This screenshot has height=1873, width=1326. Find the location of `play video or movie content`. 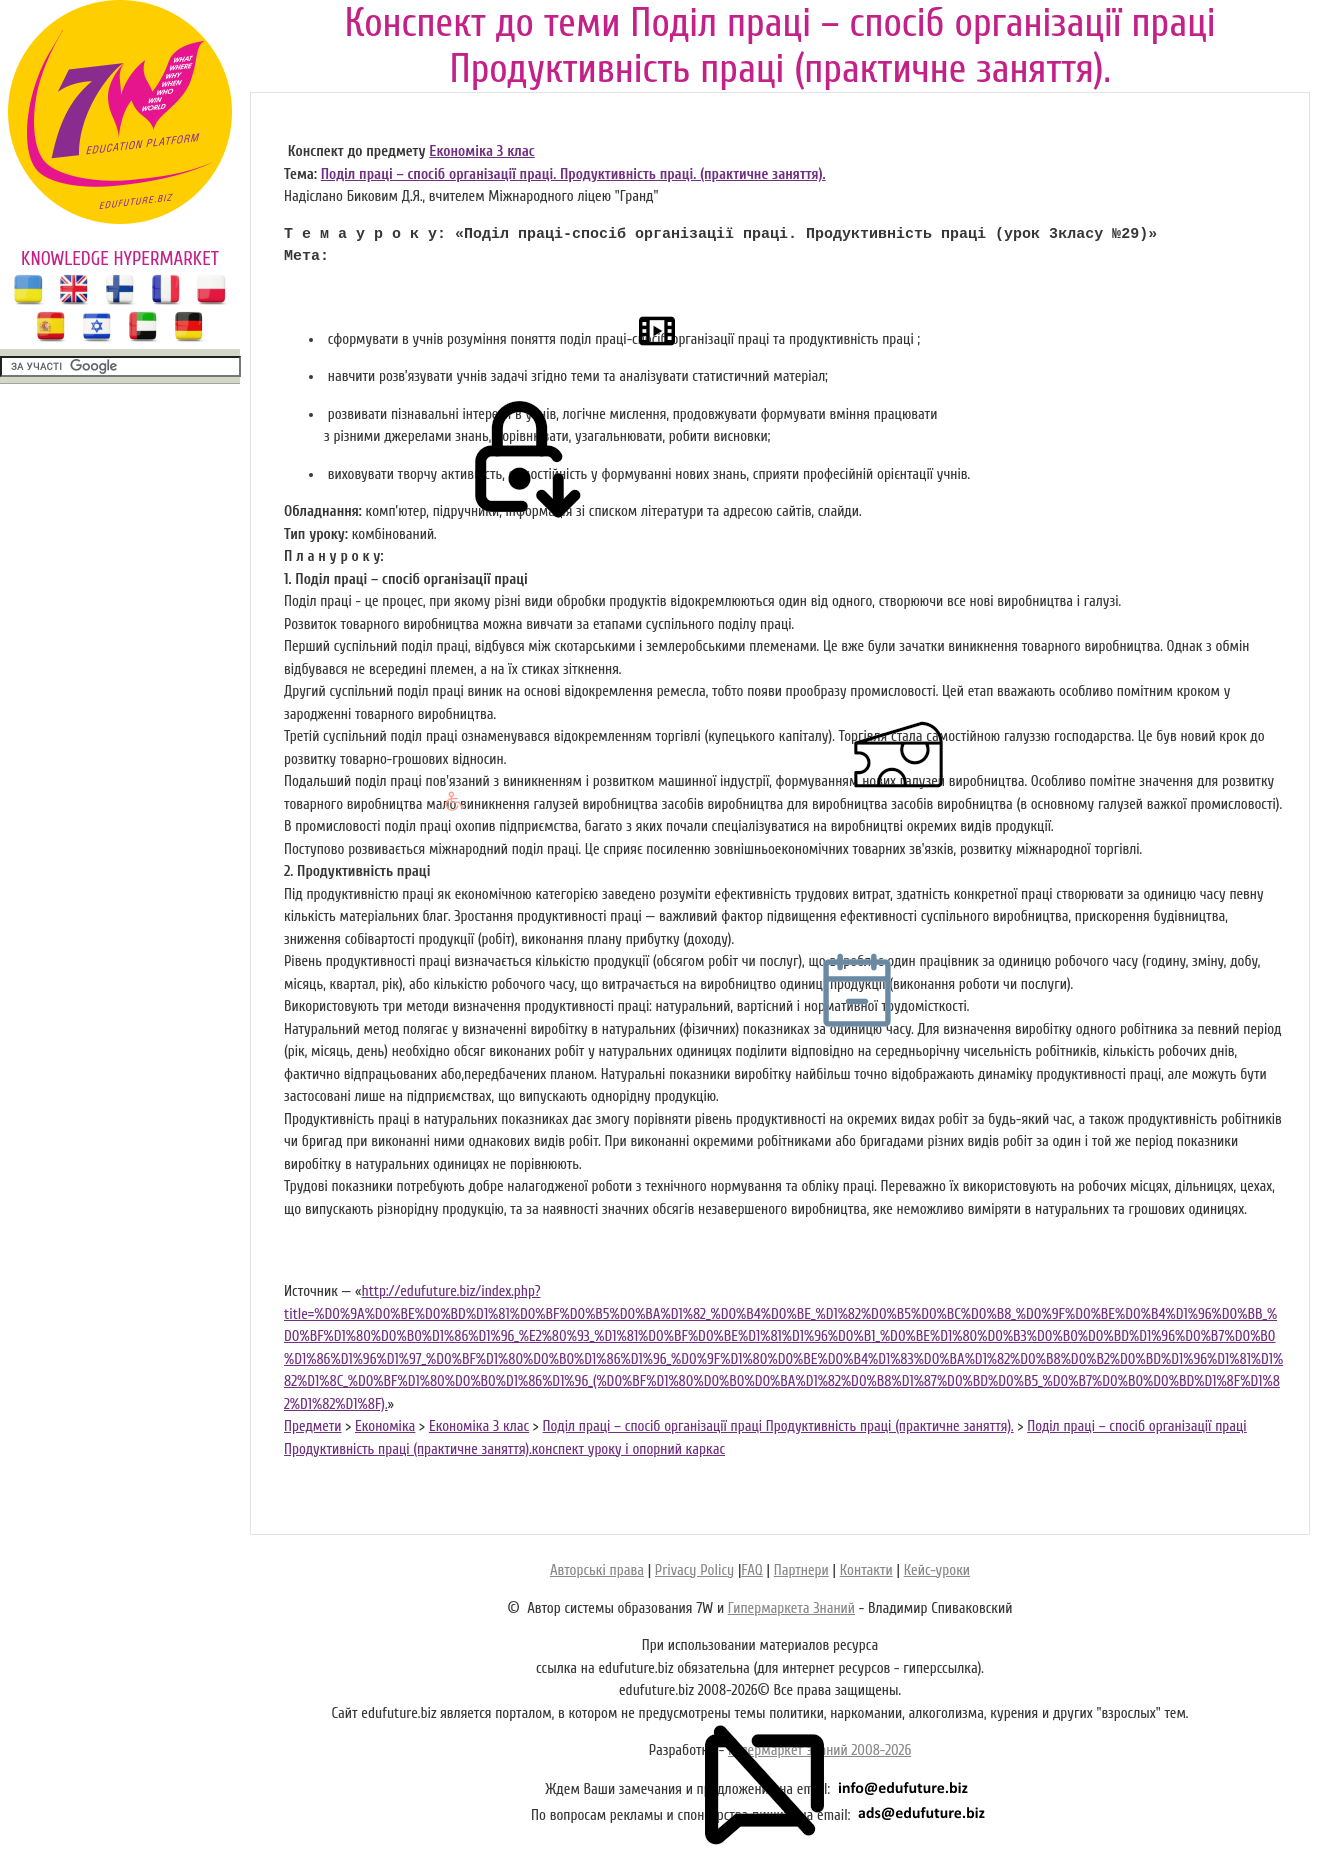

play video or movie content is located at coordinates (657, 331).